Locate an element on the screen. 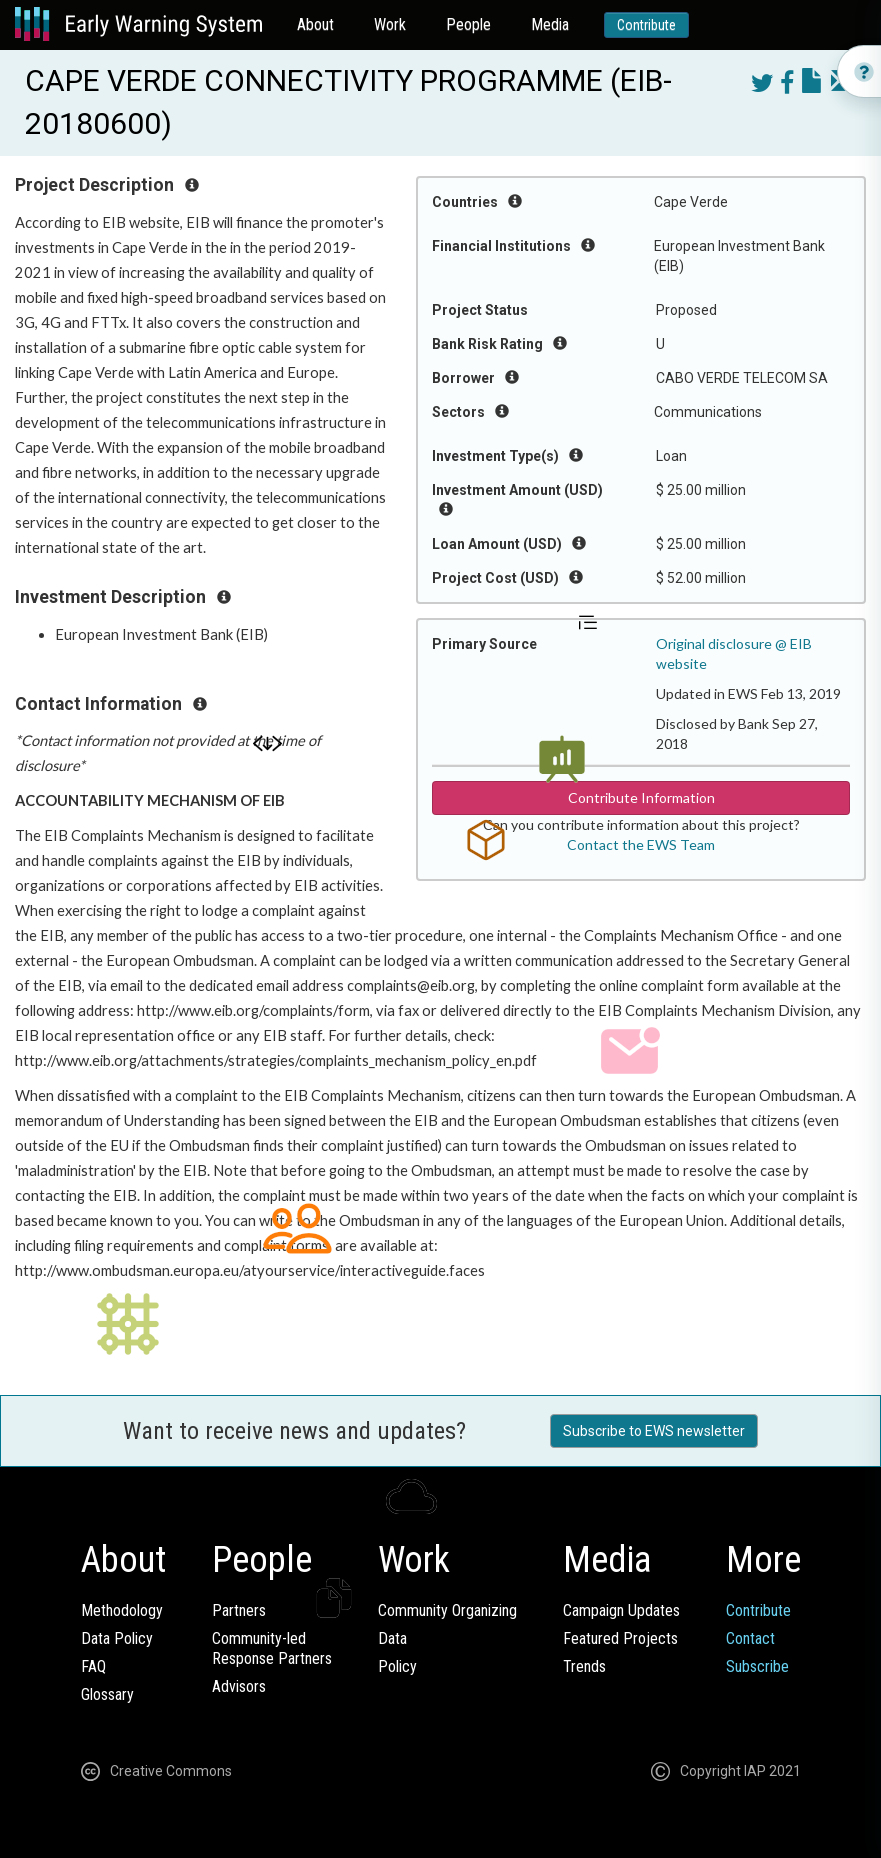  view all documents is located at coordinates (334, 1598).